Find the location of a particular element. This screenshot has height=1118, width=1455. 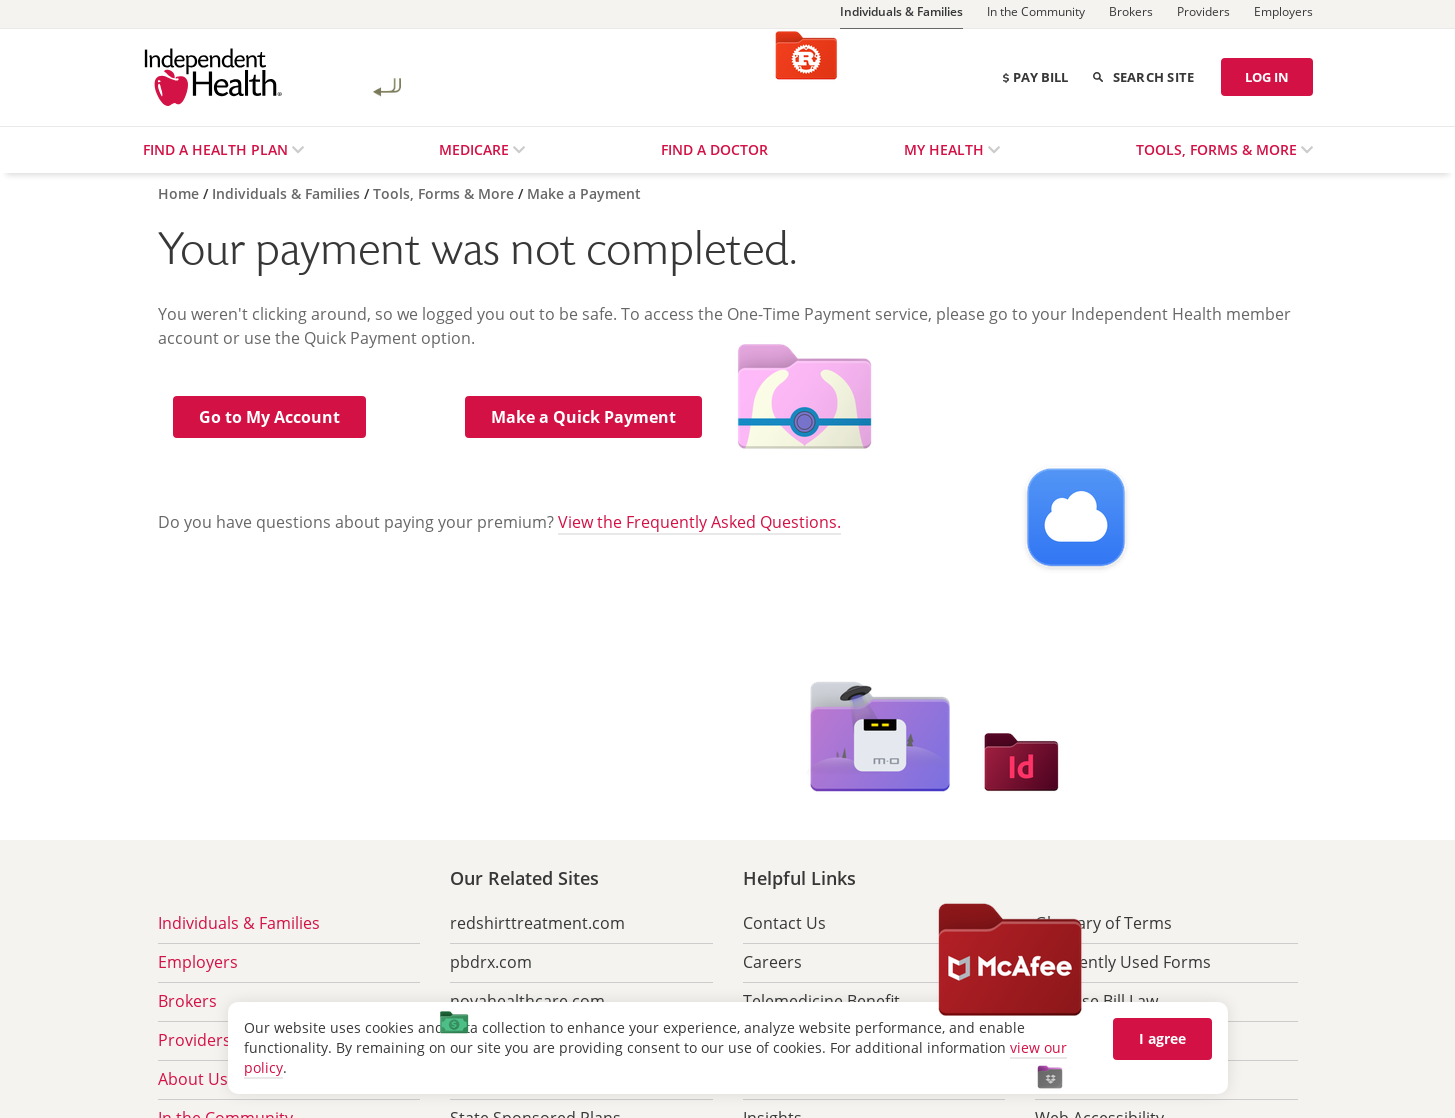

open your dropbox synced folder is located at coordinates (1050, 1077).